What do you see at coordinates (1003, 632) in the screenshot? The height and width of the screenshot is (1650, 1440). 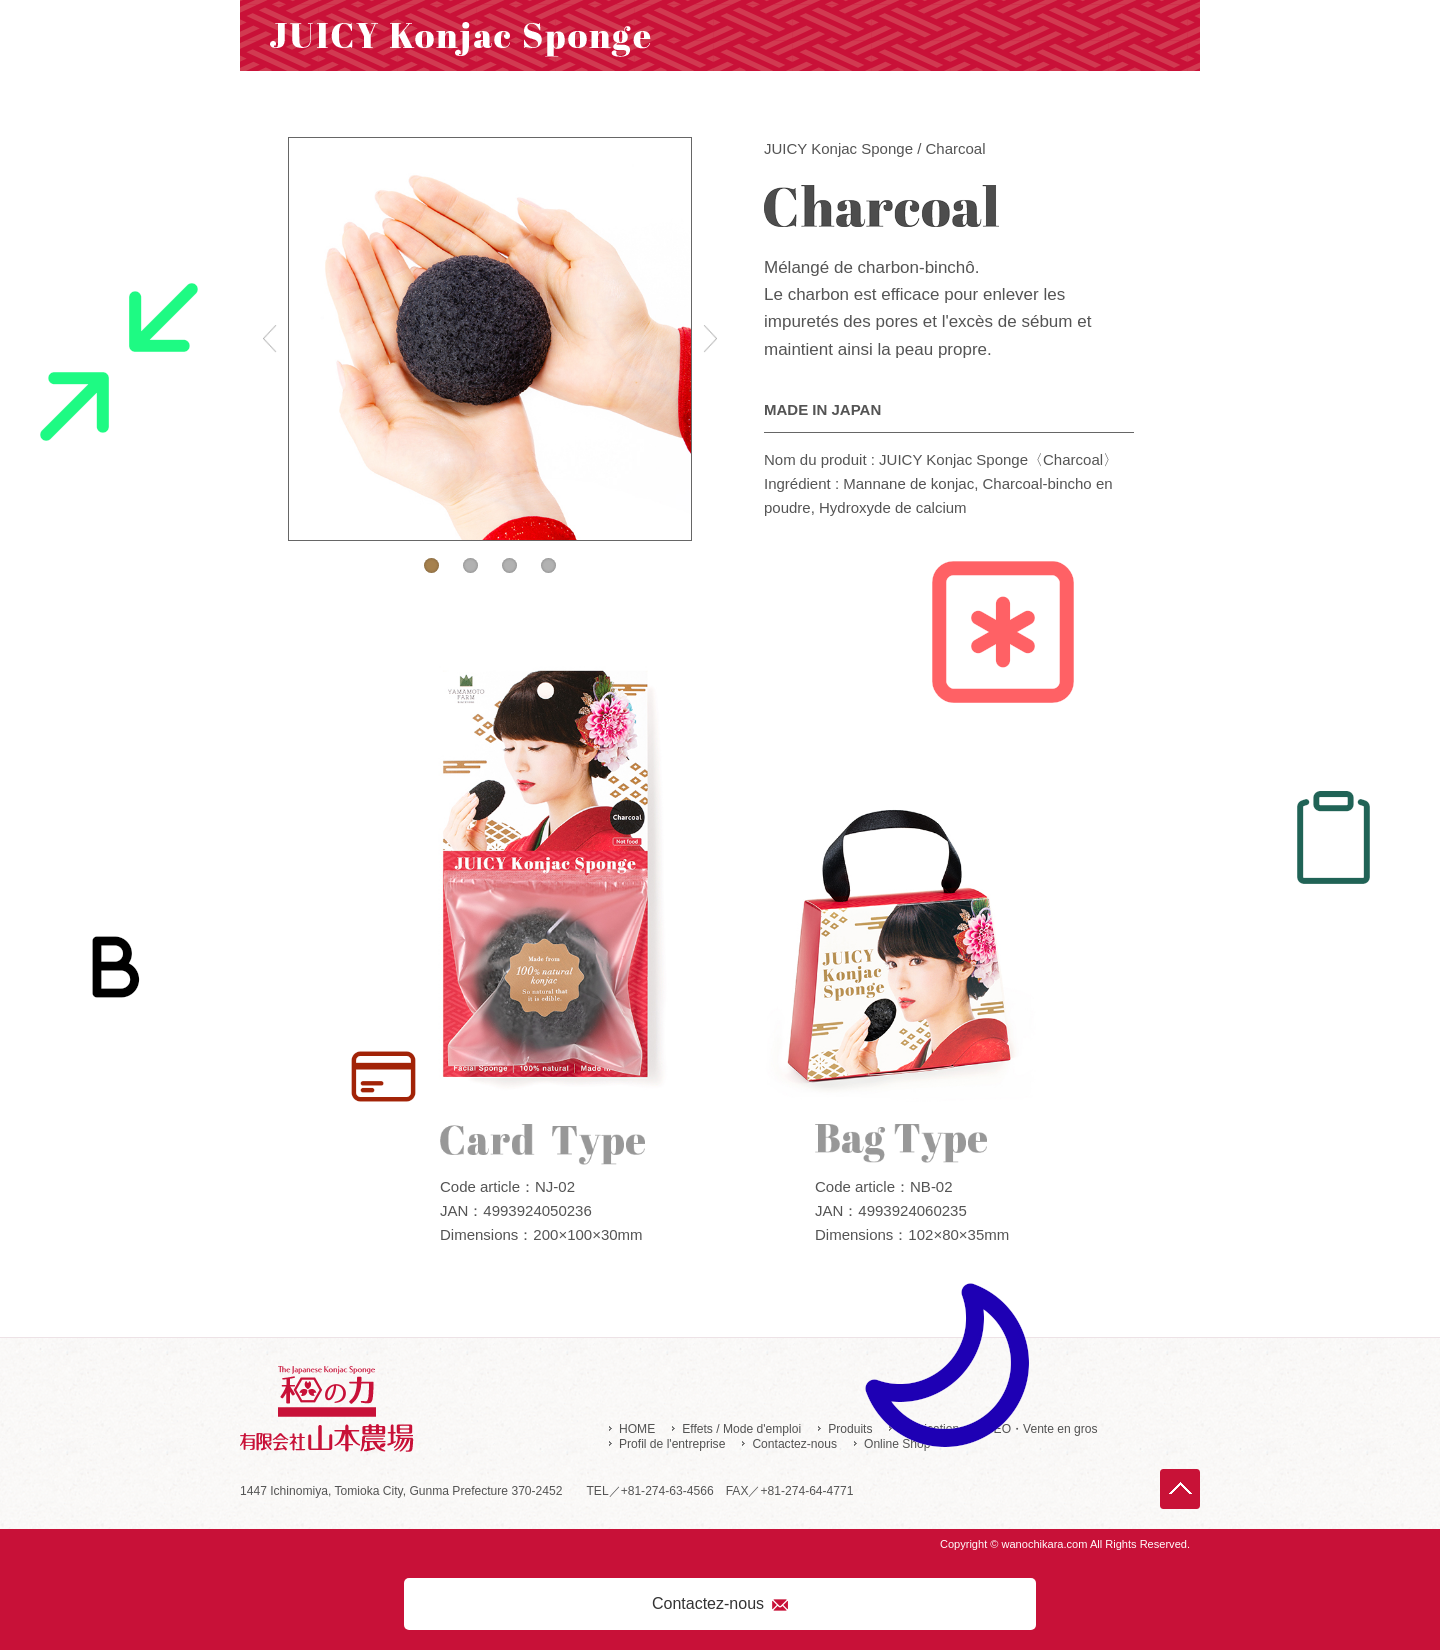 I see `enter a password or PIN field` at bounding box center [1003, 632].